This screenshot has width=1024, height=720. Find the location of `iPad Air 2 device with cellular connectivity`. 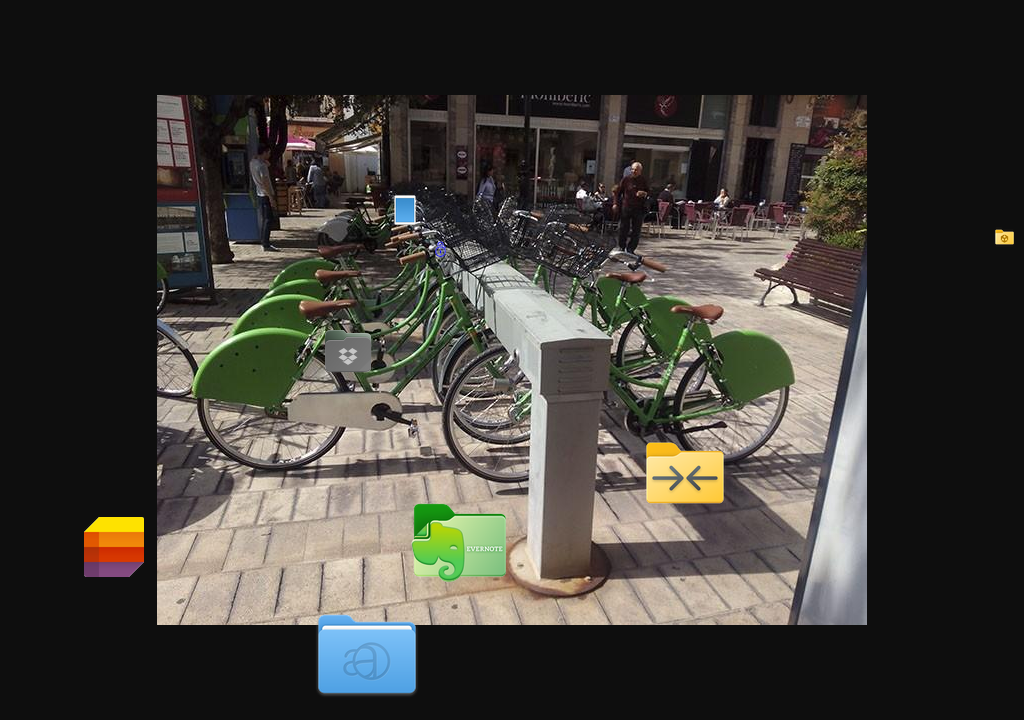

iPad Air 2 device with cellular connectivity is located at coordinates (405, 210).